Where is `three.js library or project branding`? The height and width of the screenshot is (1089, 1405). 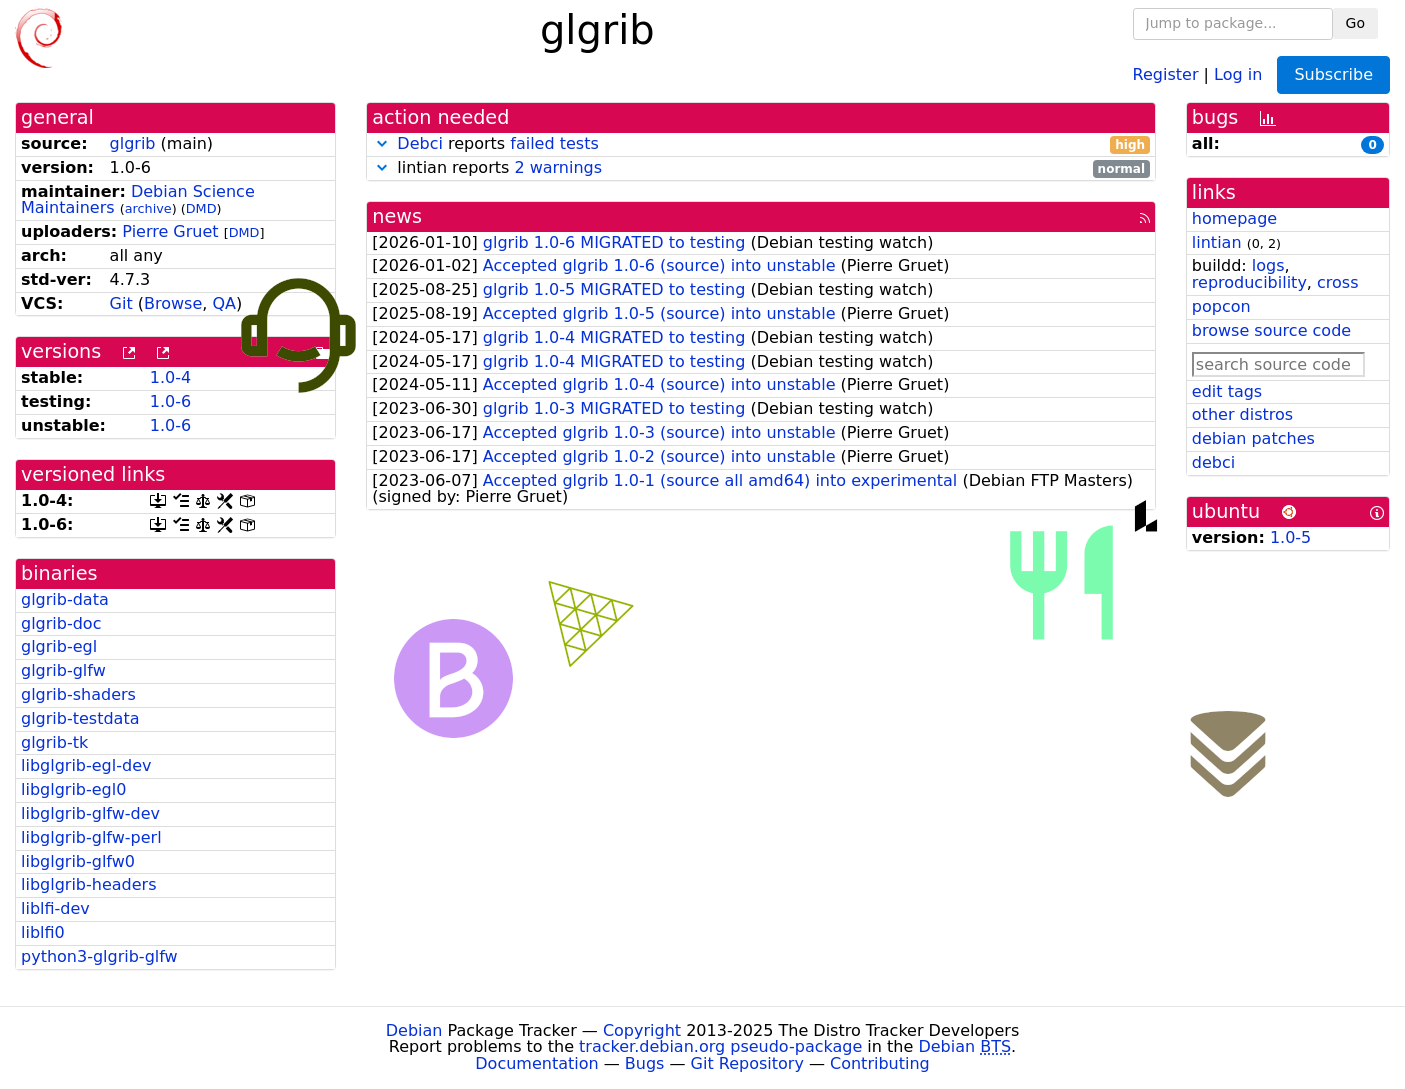 three.js library or project branding is located at coordinates (591, 624).